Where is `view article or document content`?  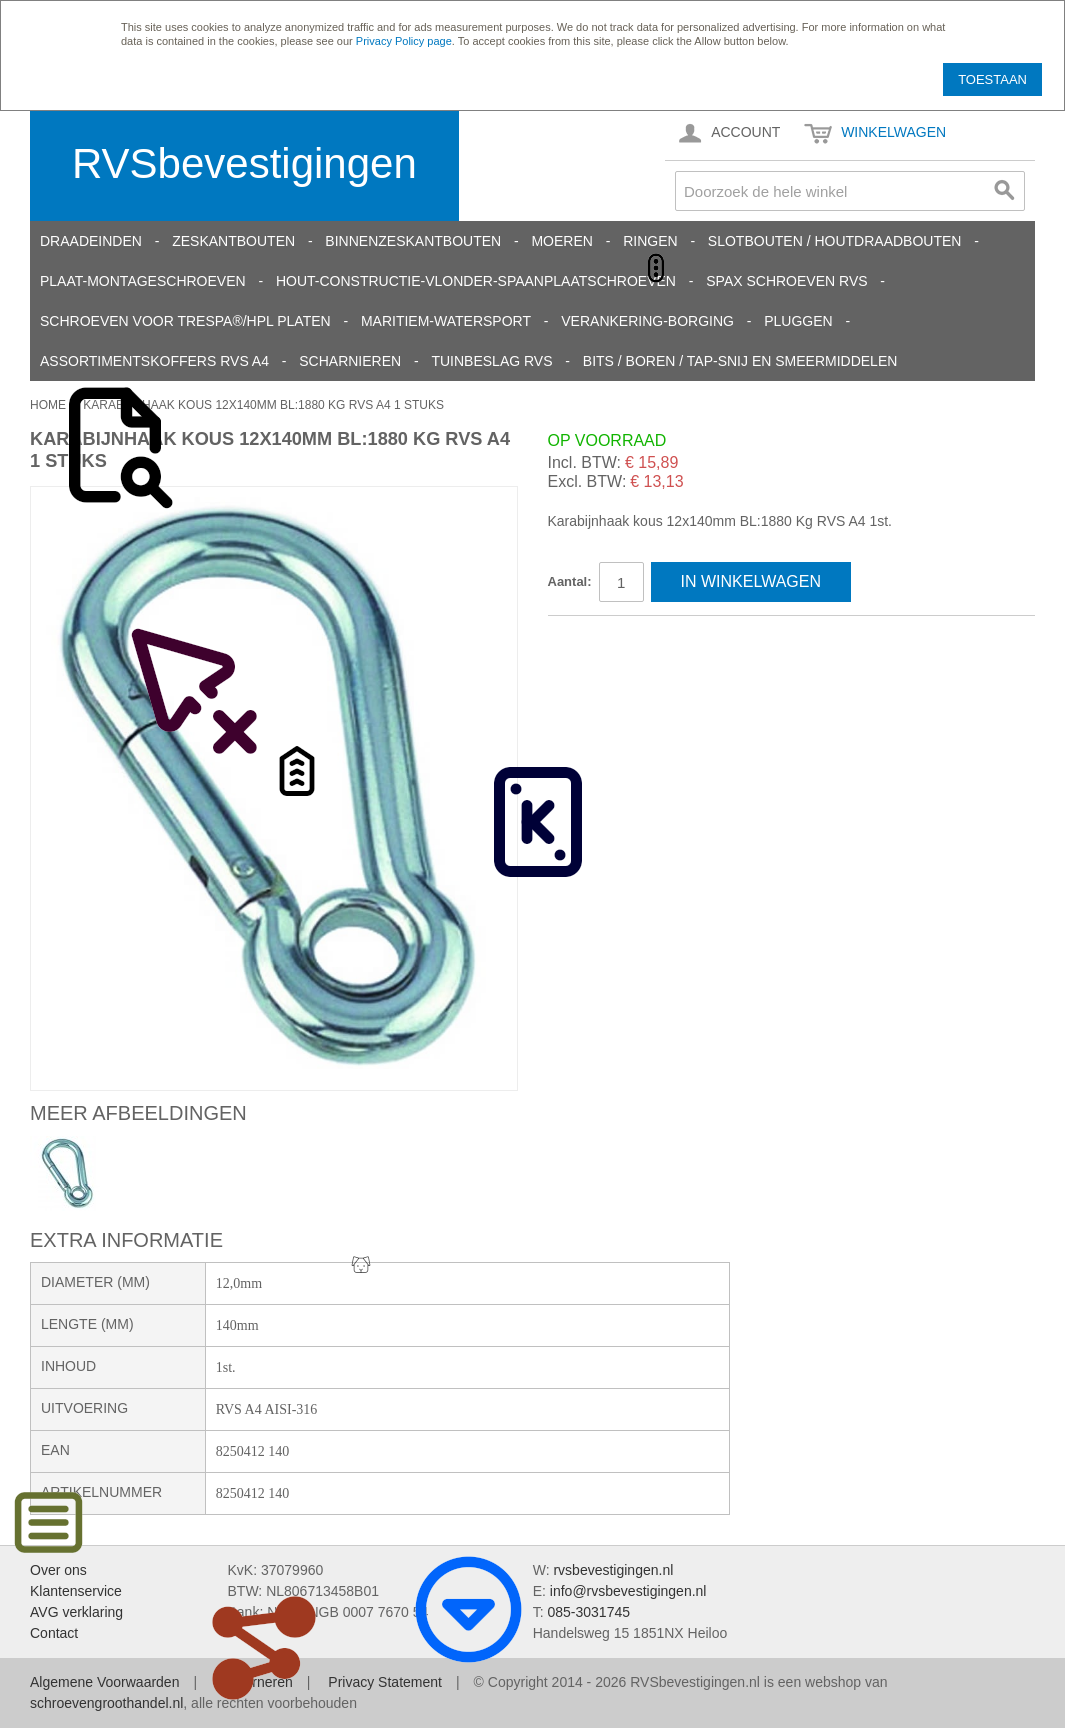 view article or document content is located at coordinates (48, 1522).